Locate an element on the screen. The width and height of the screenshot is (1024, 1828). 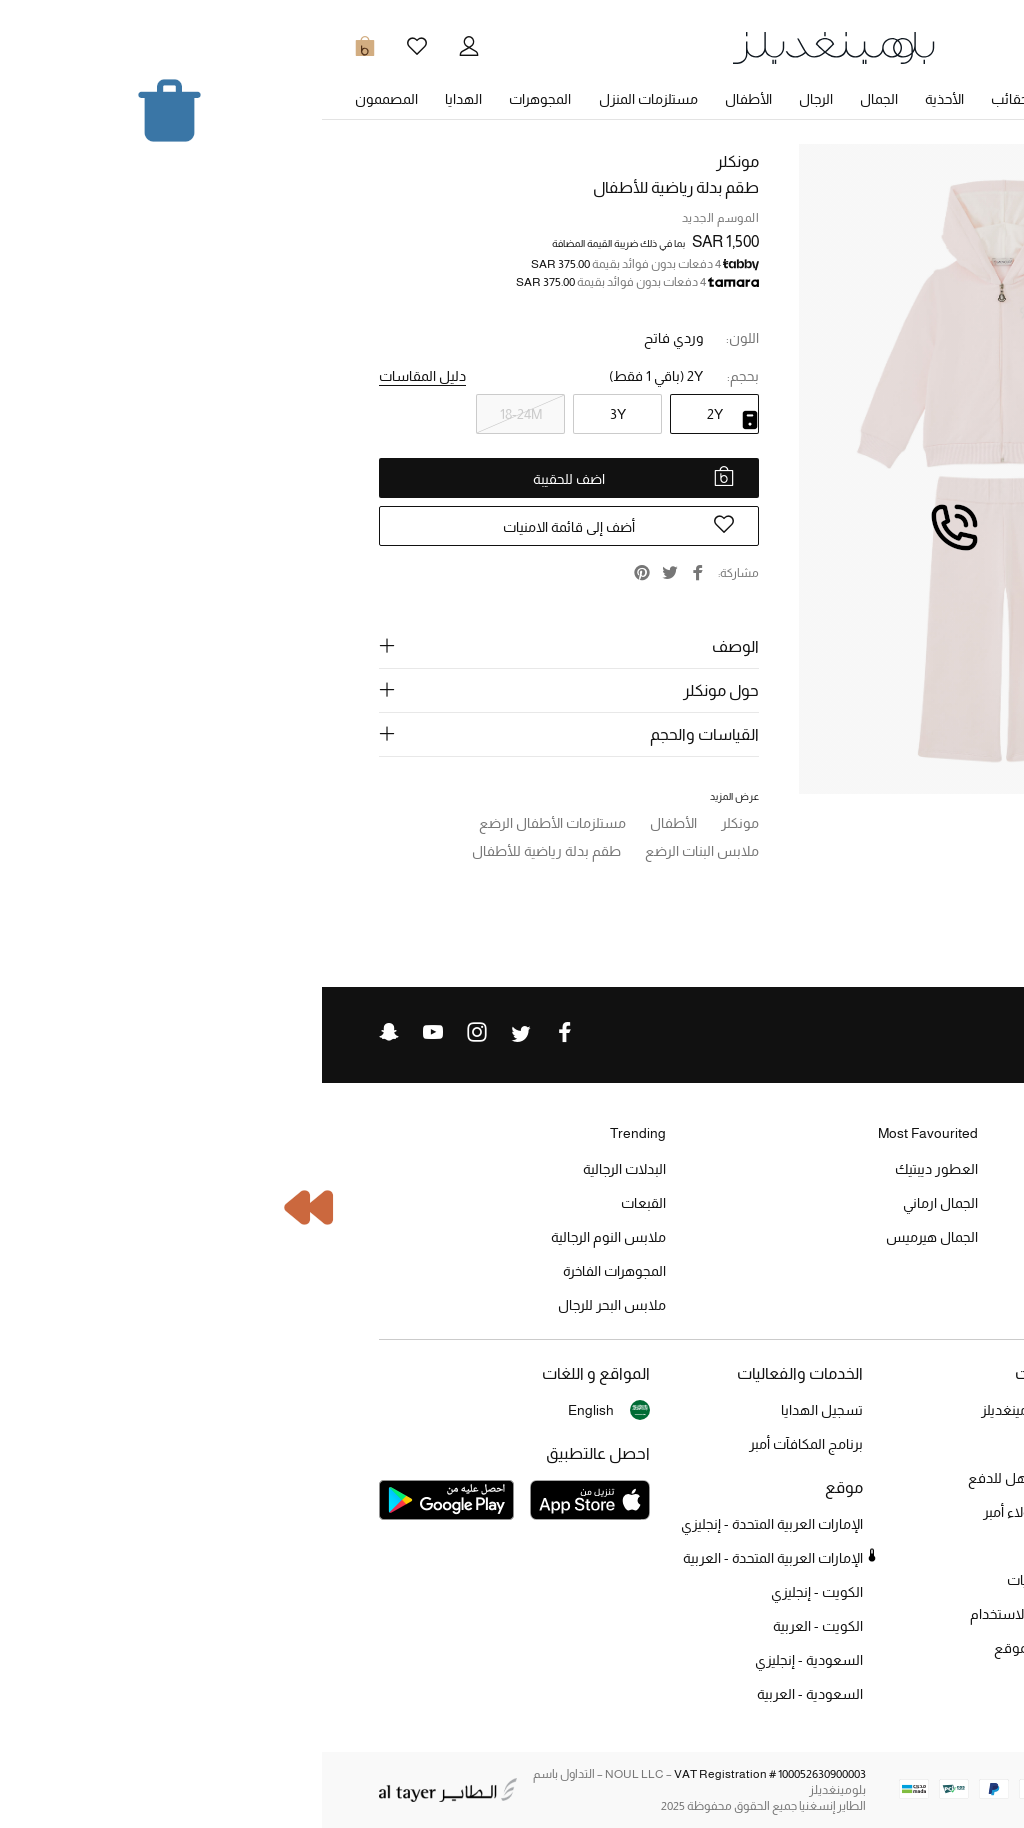
access mobile device settings is located at coordinates (750, 420).